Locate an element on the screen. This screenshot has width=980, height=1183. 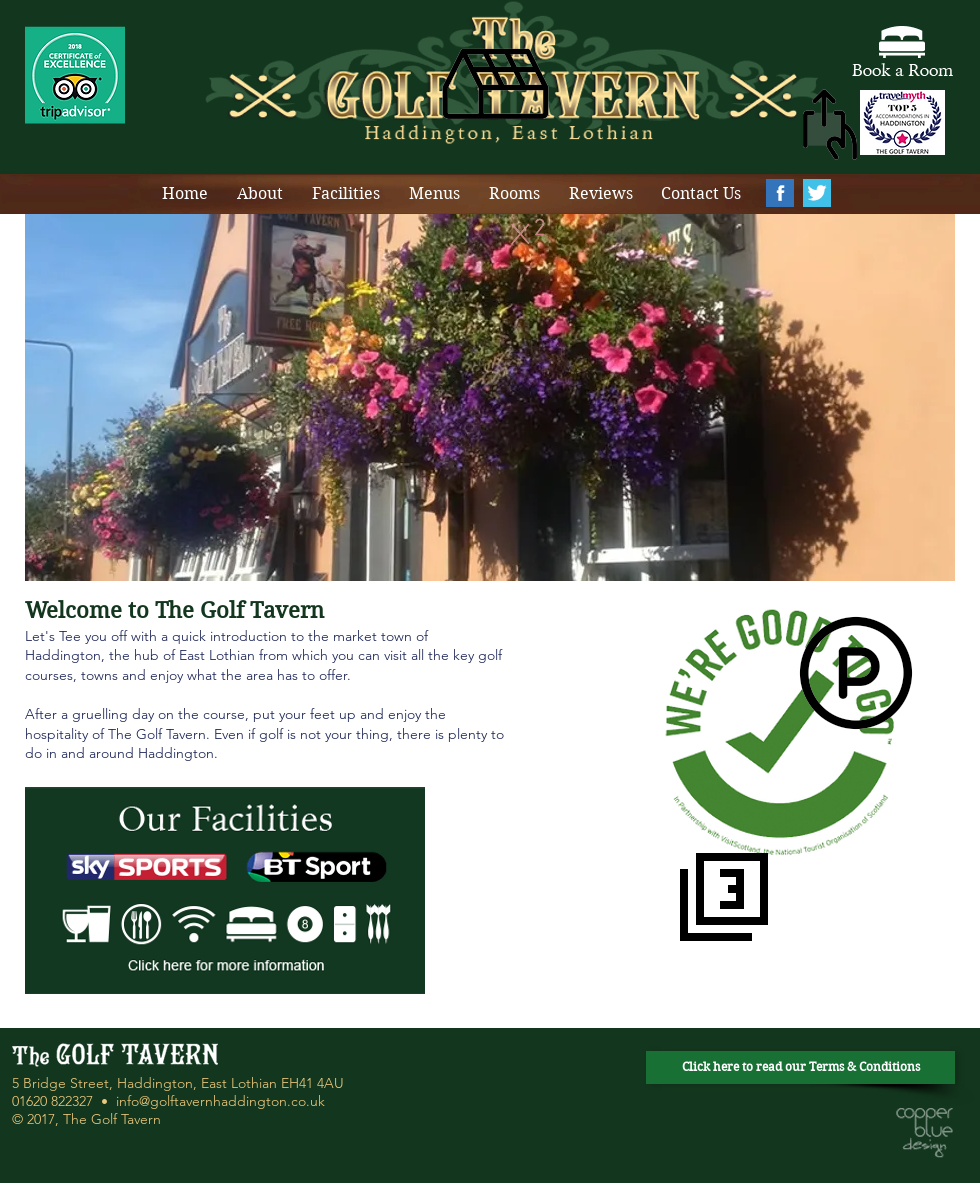
indicates parking availability or location is located at coordinates (856, 673).